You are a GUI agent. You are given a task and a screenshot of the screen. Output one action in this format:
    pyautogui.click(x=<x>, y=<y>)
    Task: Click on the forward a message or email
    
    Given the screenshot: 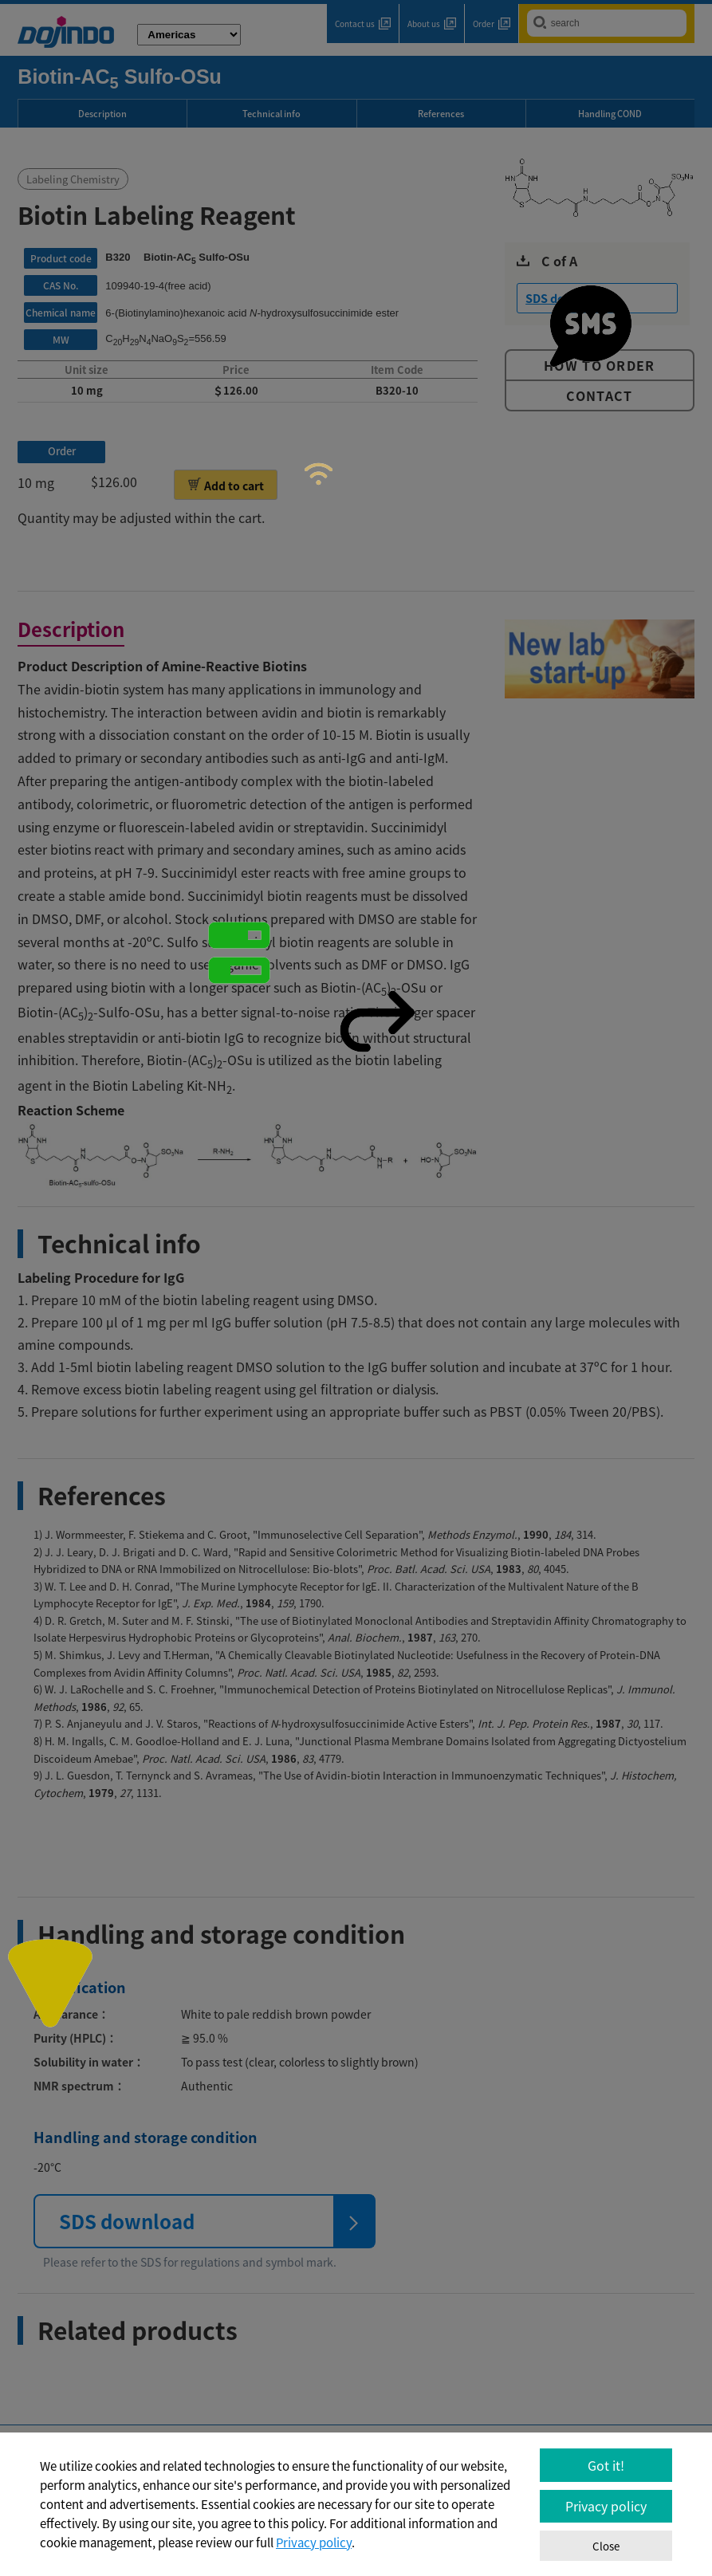 What is the action you would take?
    pyautogui.click(x=380, y=1021)
    